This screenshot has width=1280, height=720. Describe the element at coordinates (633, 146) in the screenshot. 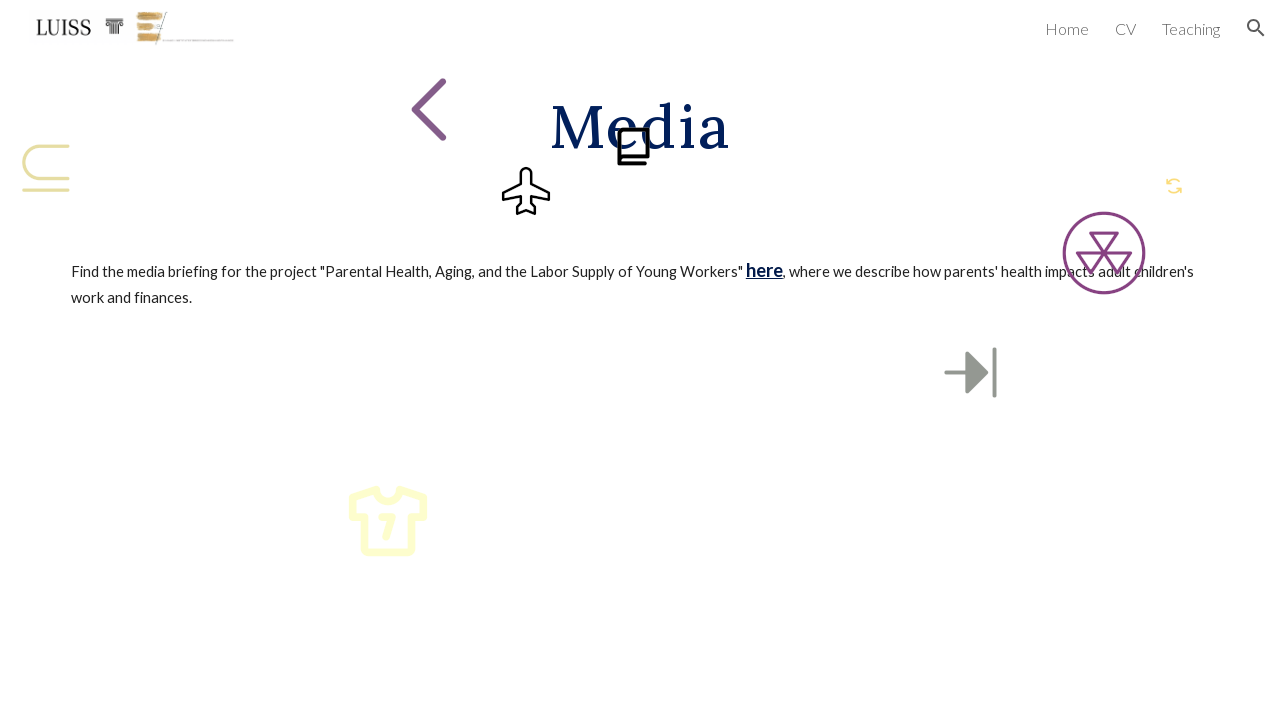

I see `open your library or reading list` at that location.